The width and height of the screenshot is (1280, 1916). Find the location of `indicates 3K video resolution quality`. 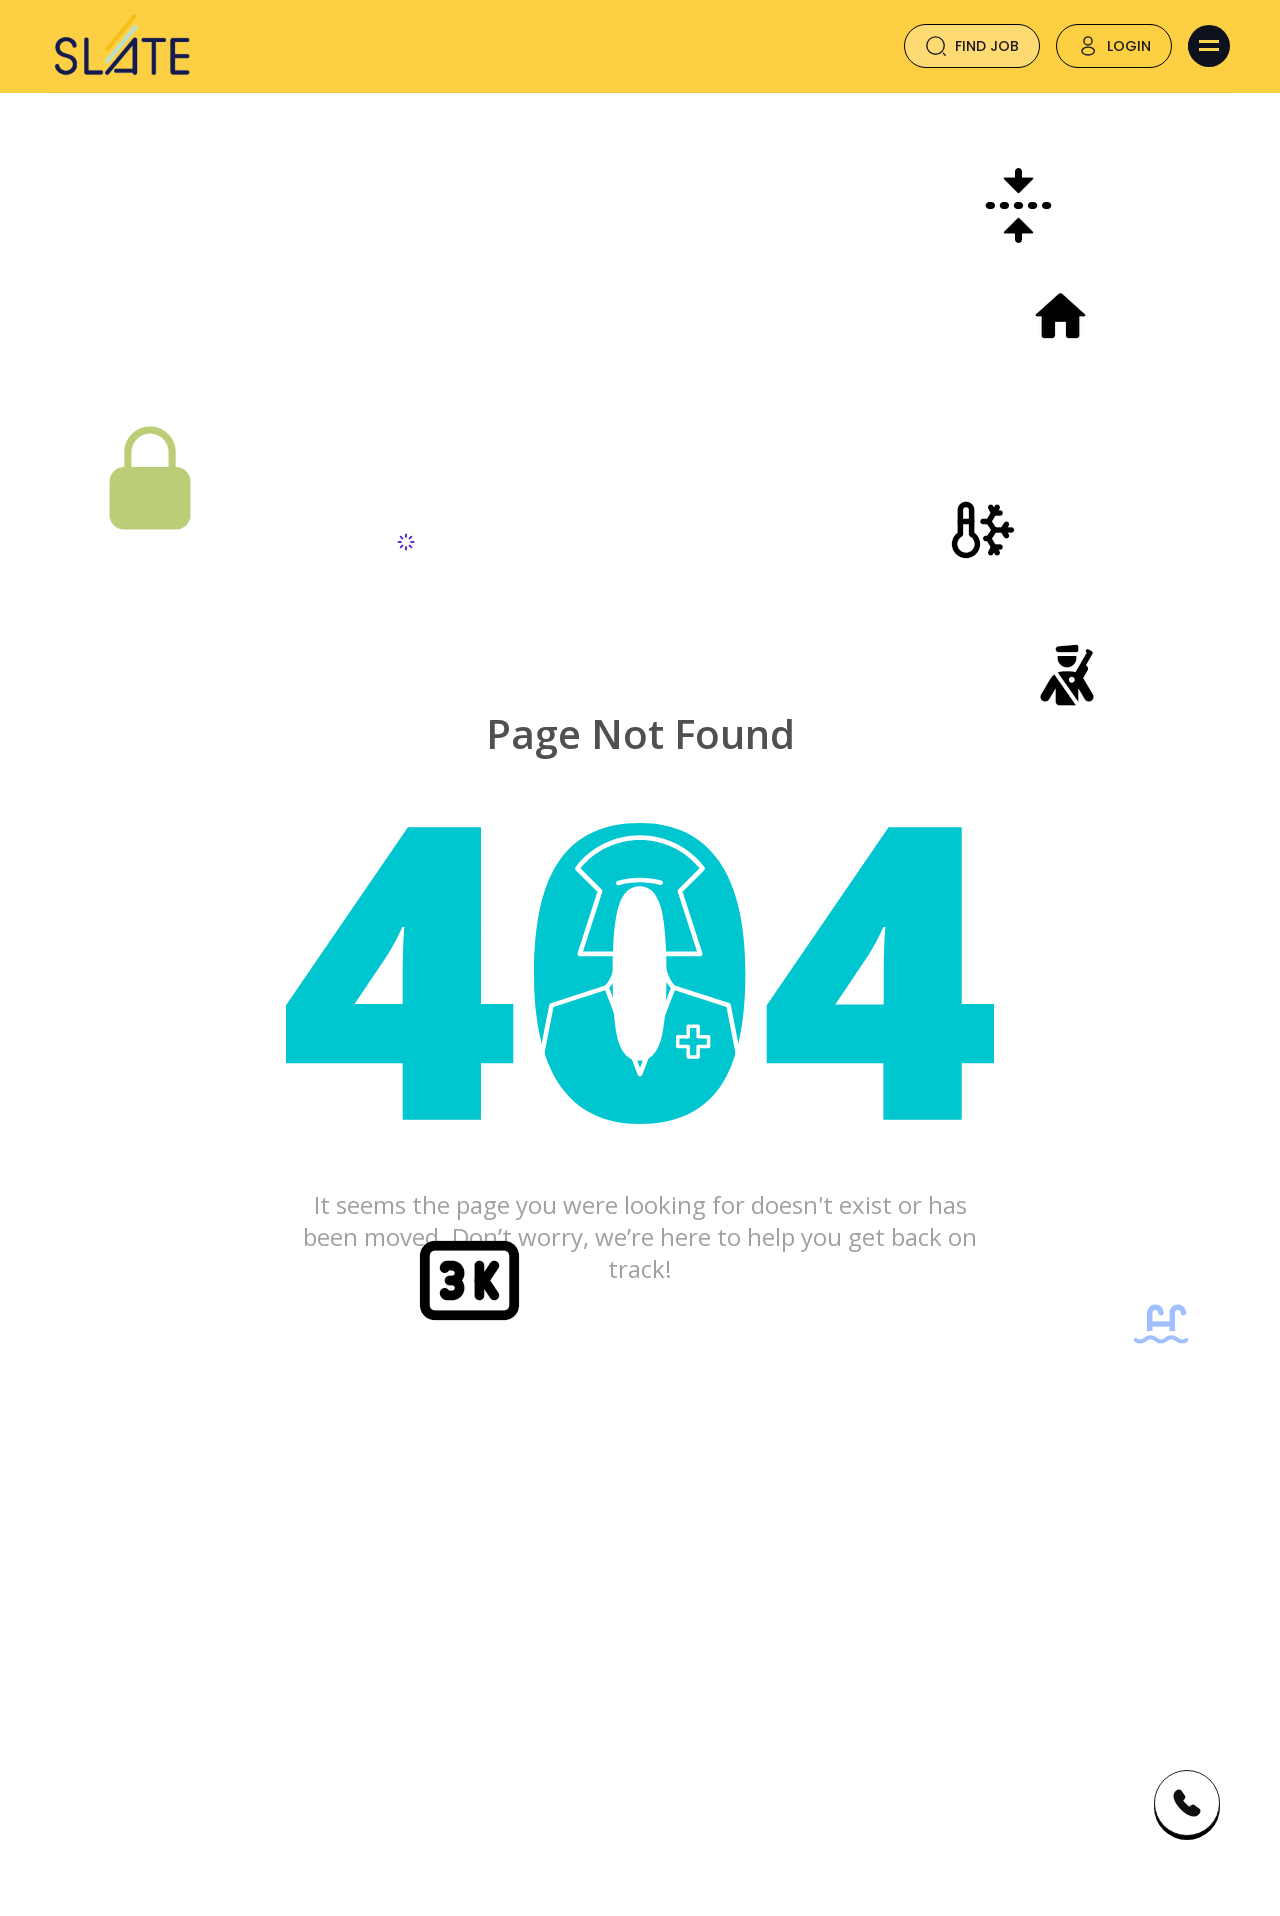

indicates 3K video resolution quality is located at coordinates (469, 1280).